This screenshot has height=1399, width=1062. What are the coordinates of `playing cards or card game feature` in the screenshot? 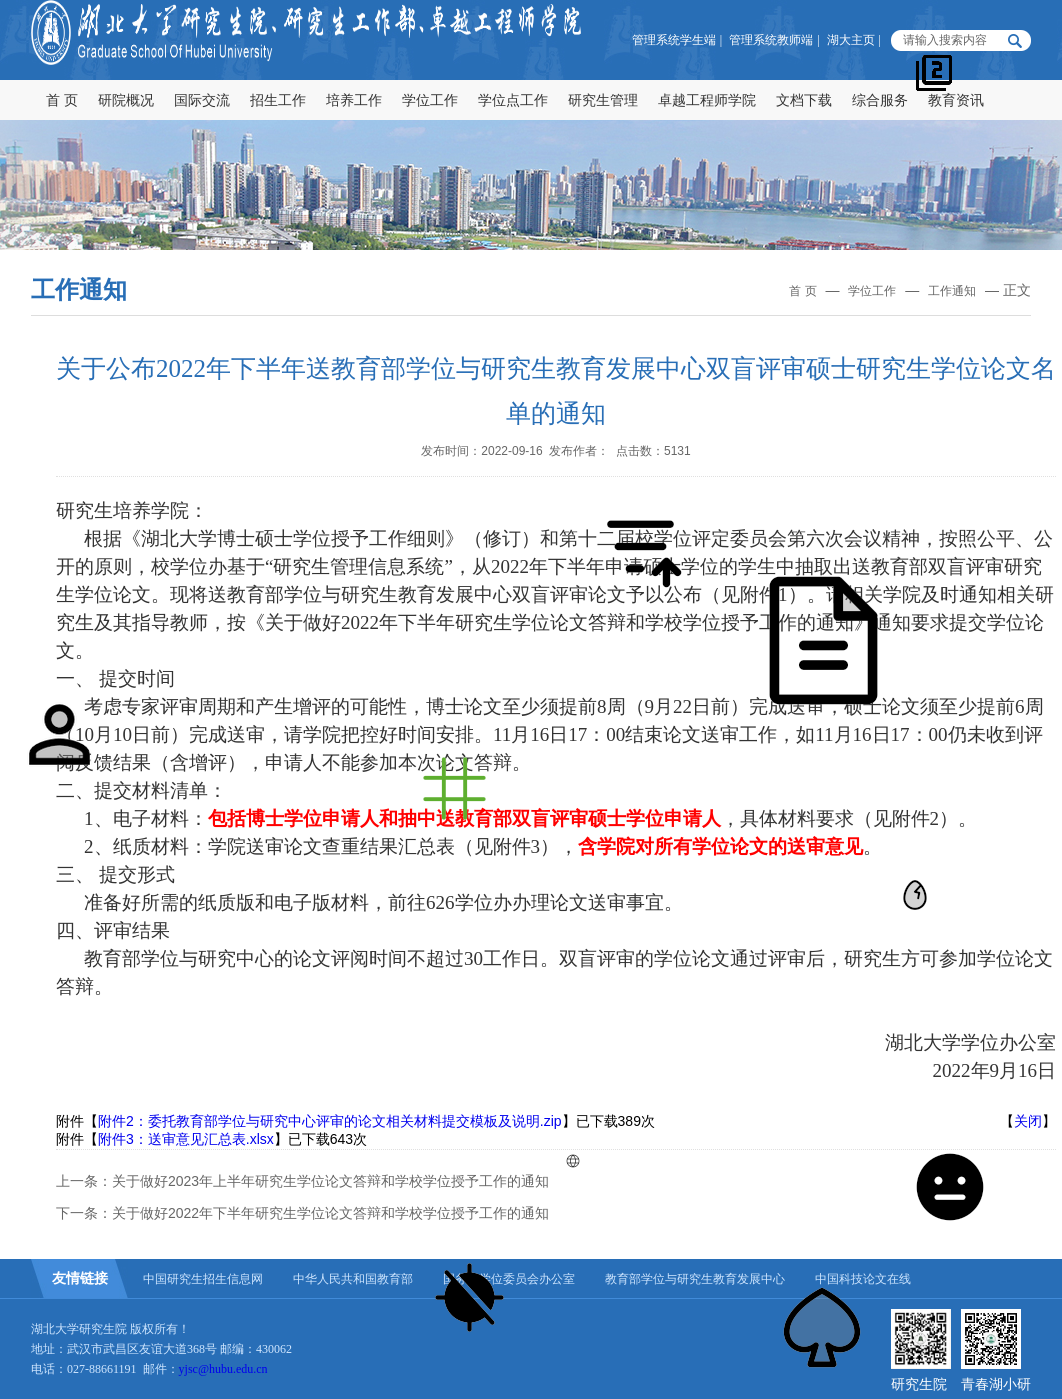 It's located at (822, 1329).